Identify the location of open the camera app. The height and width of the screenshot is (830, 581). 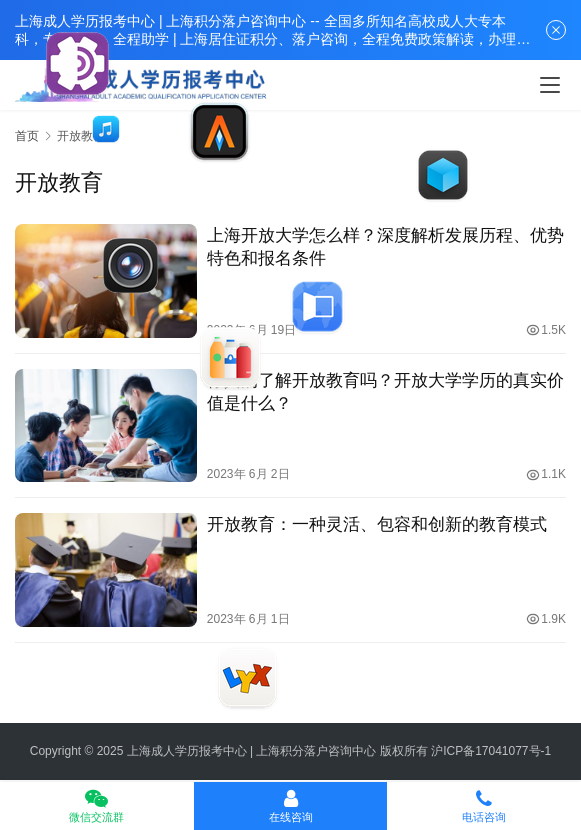
(130, 265).